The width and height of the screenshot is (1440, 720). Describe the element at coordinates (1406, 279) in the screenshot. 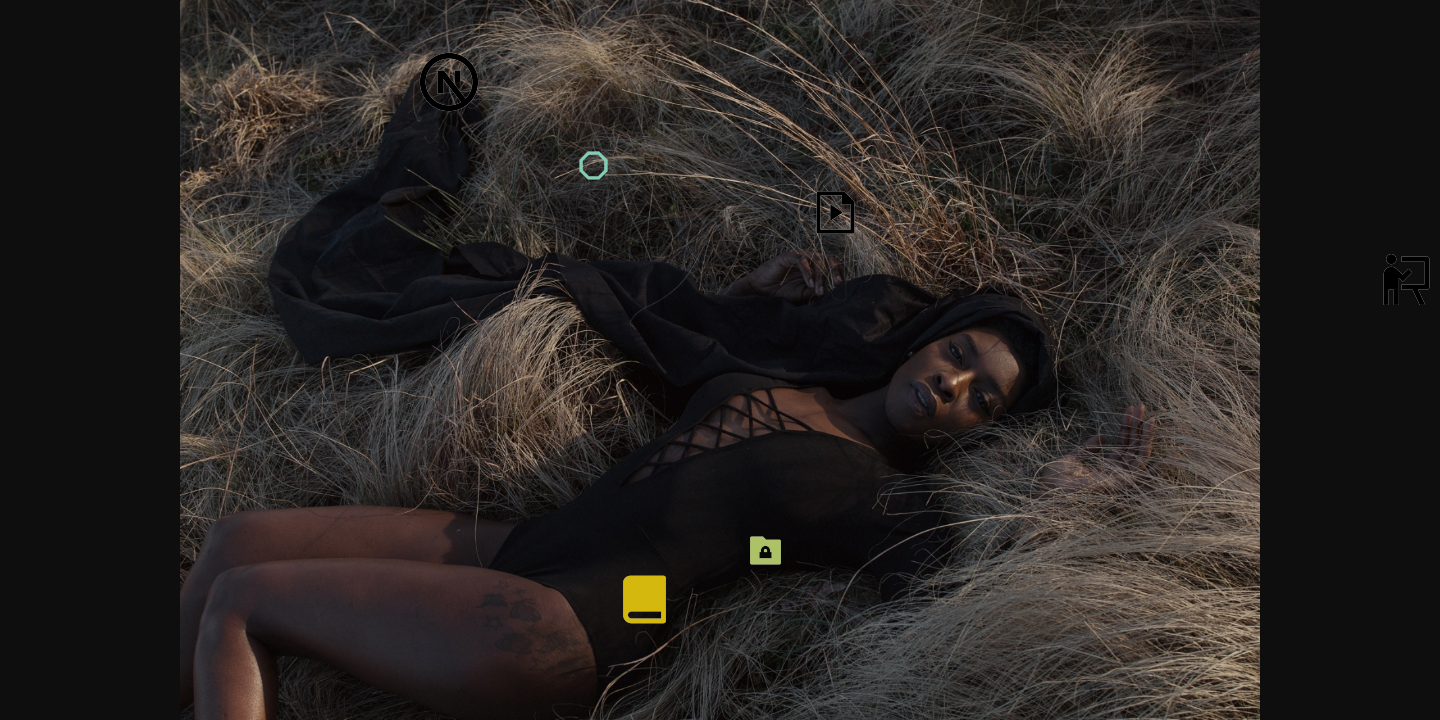

I see `start or view a presentation` at that location.